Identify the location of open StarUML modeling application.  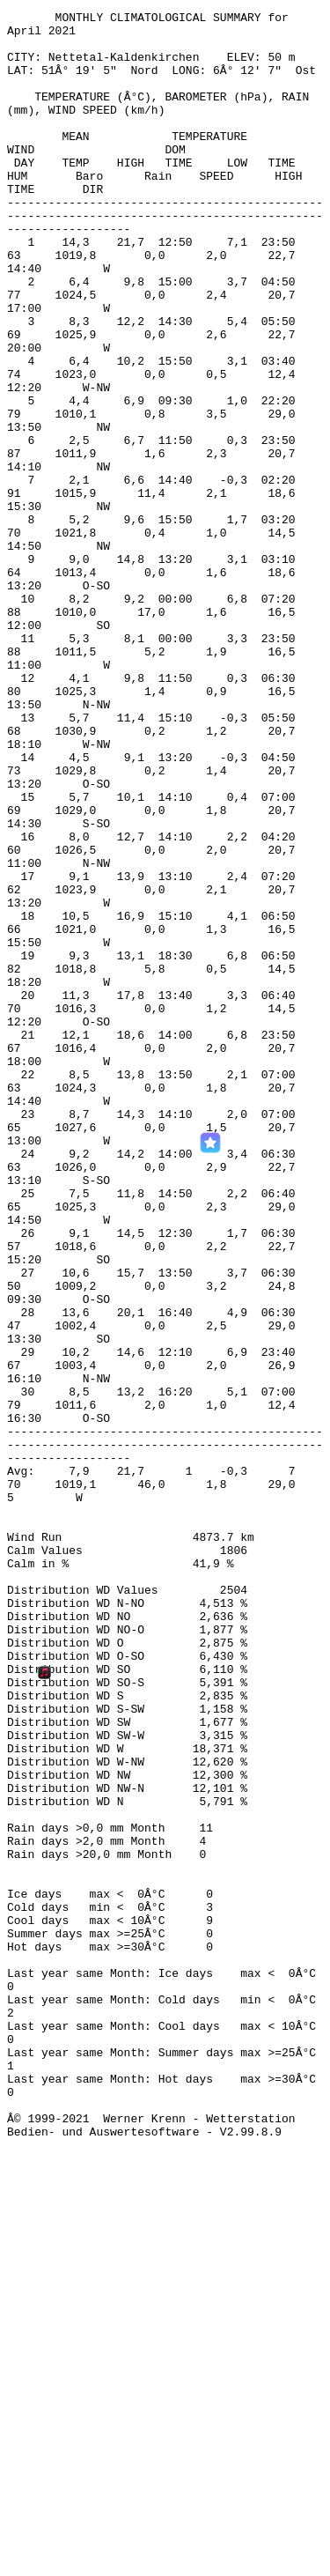
(210, 1143).